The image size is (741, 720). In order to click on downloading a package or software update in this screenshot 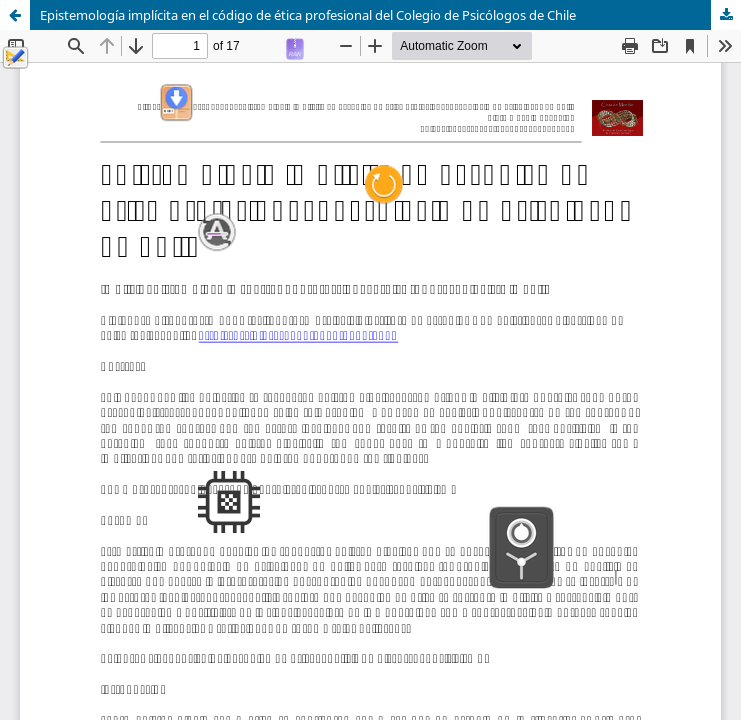, I will do `click(176, 102)`.